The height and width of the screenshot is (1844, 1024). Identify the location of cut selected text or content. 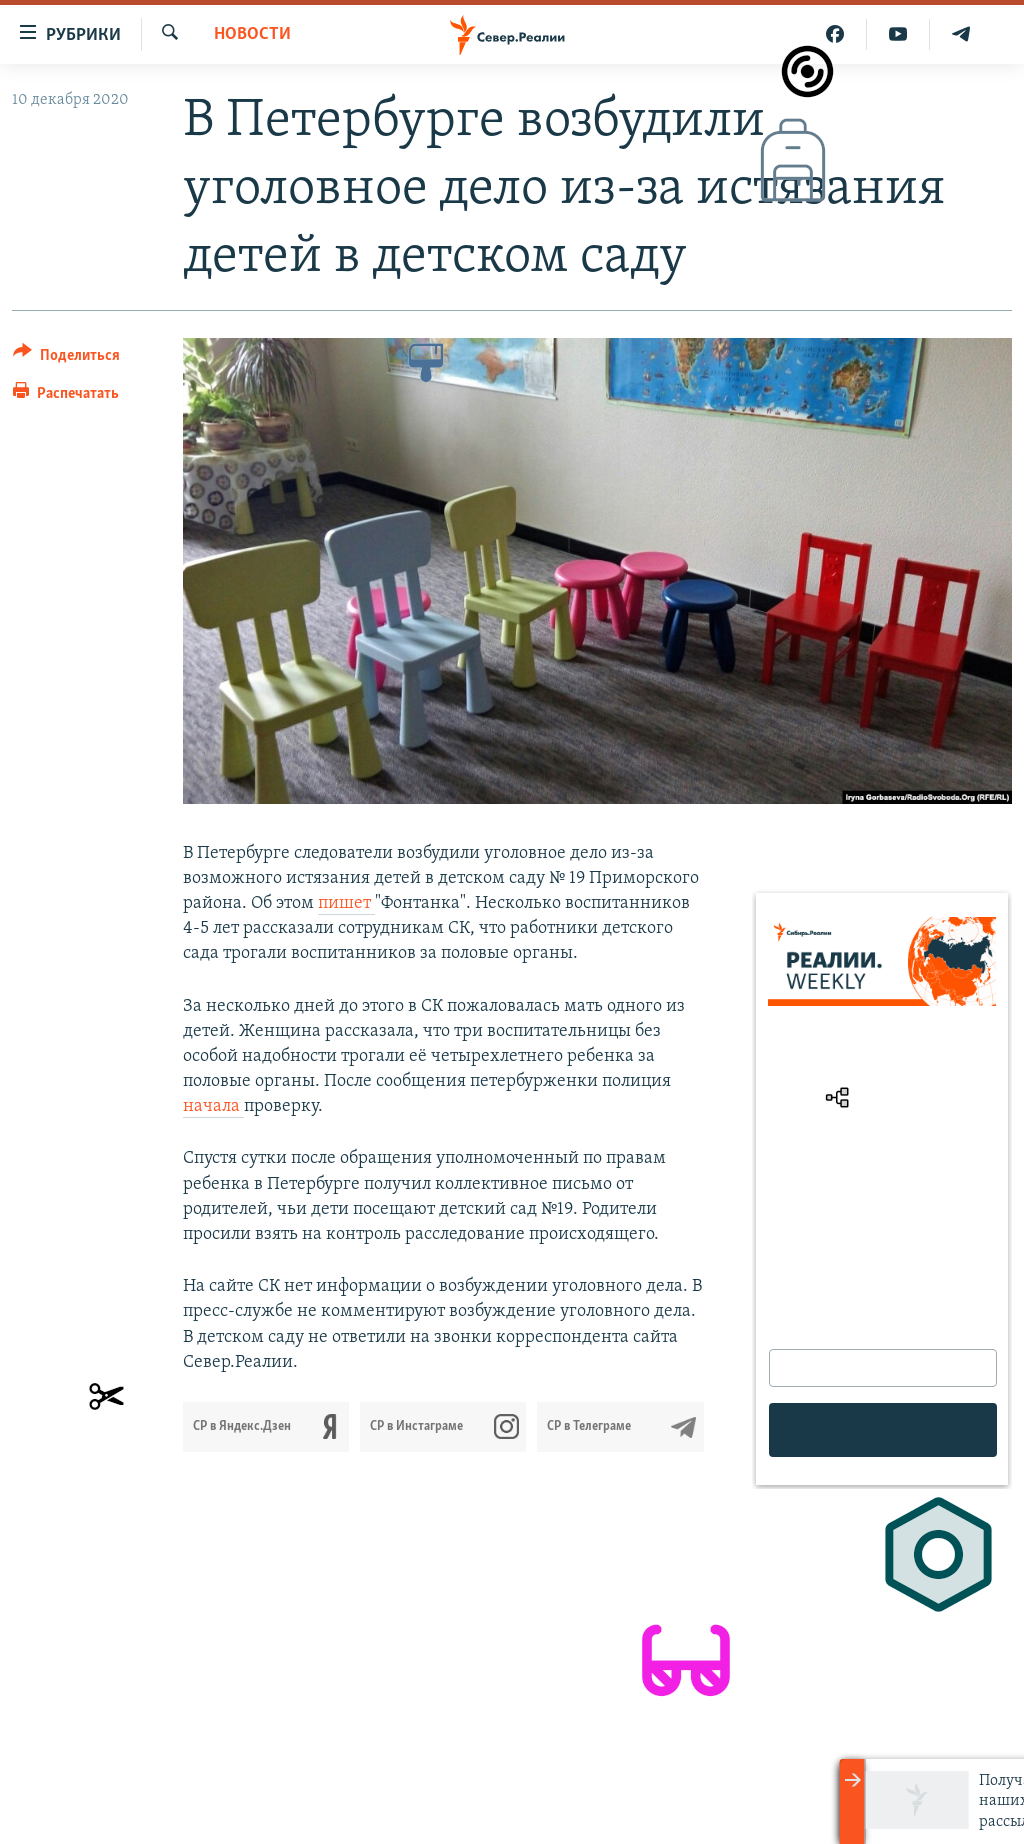
(106, 1396).